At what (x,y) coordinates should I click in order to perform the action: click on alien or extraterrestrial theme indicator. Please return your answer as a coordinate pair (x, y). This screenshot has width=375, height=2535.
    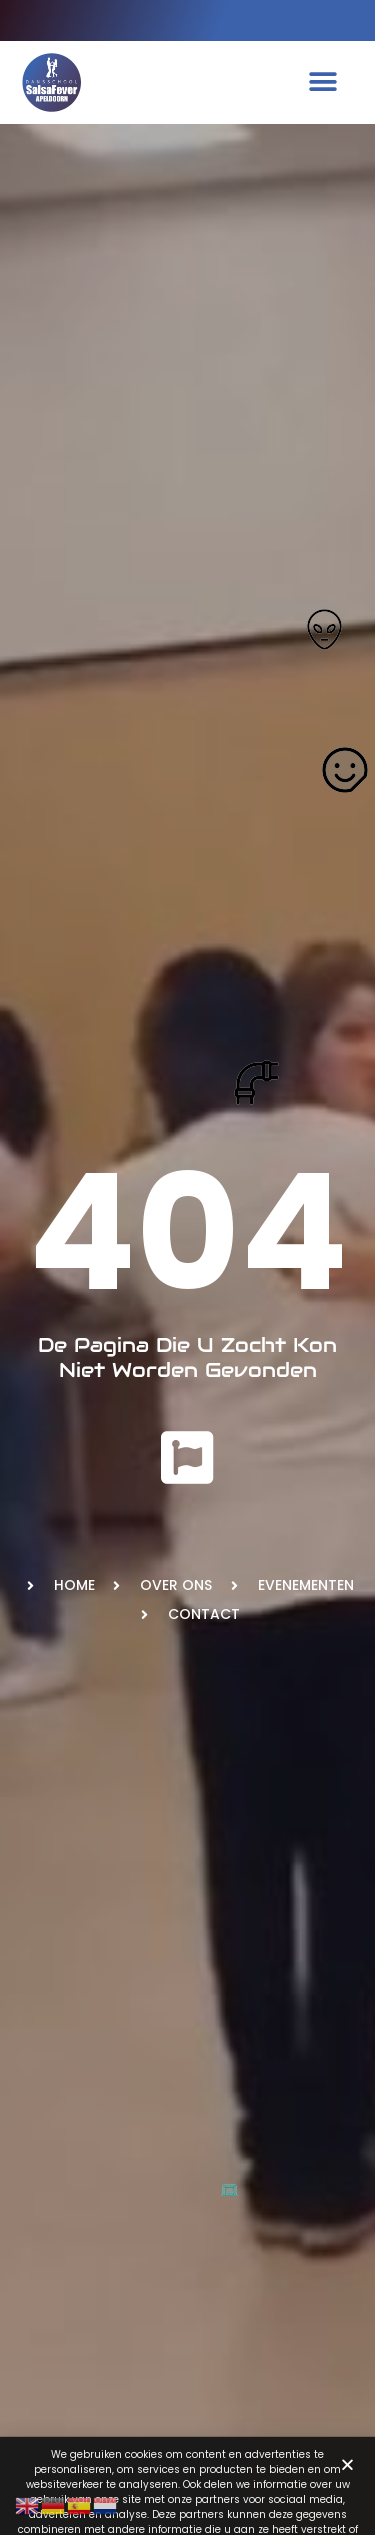
    Looking at the image, I should click on (324, 629).